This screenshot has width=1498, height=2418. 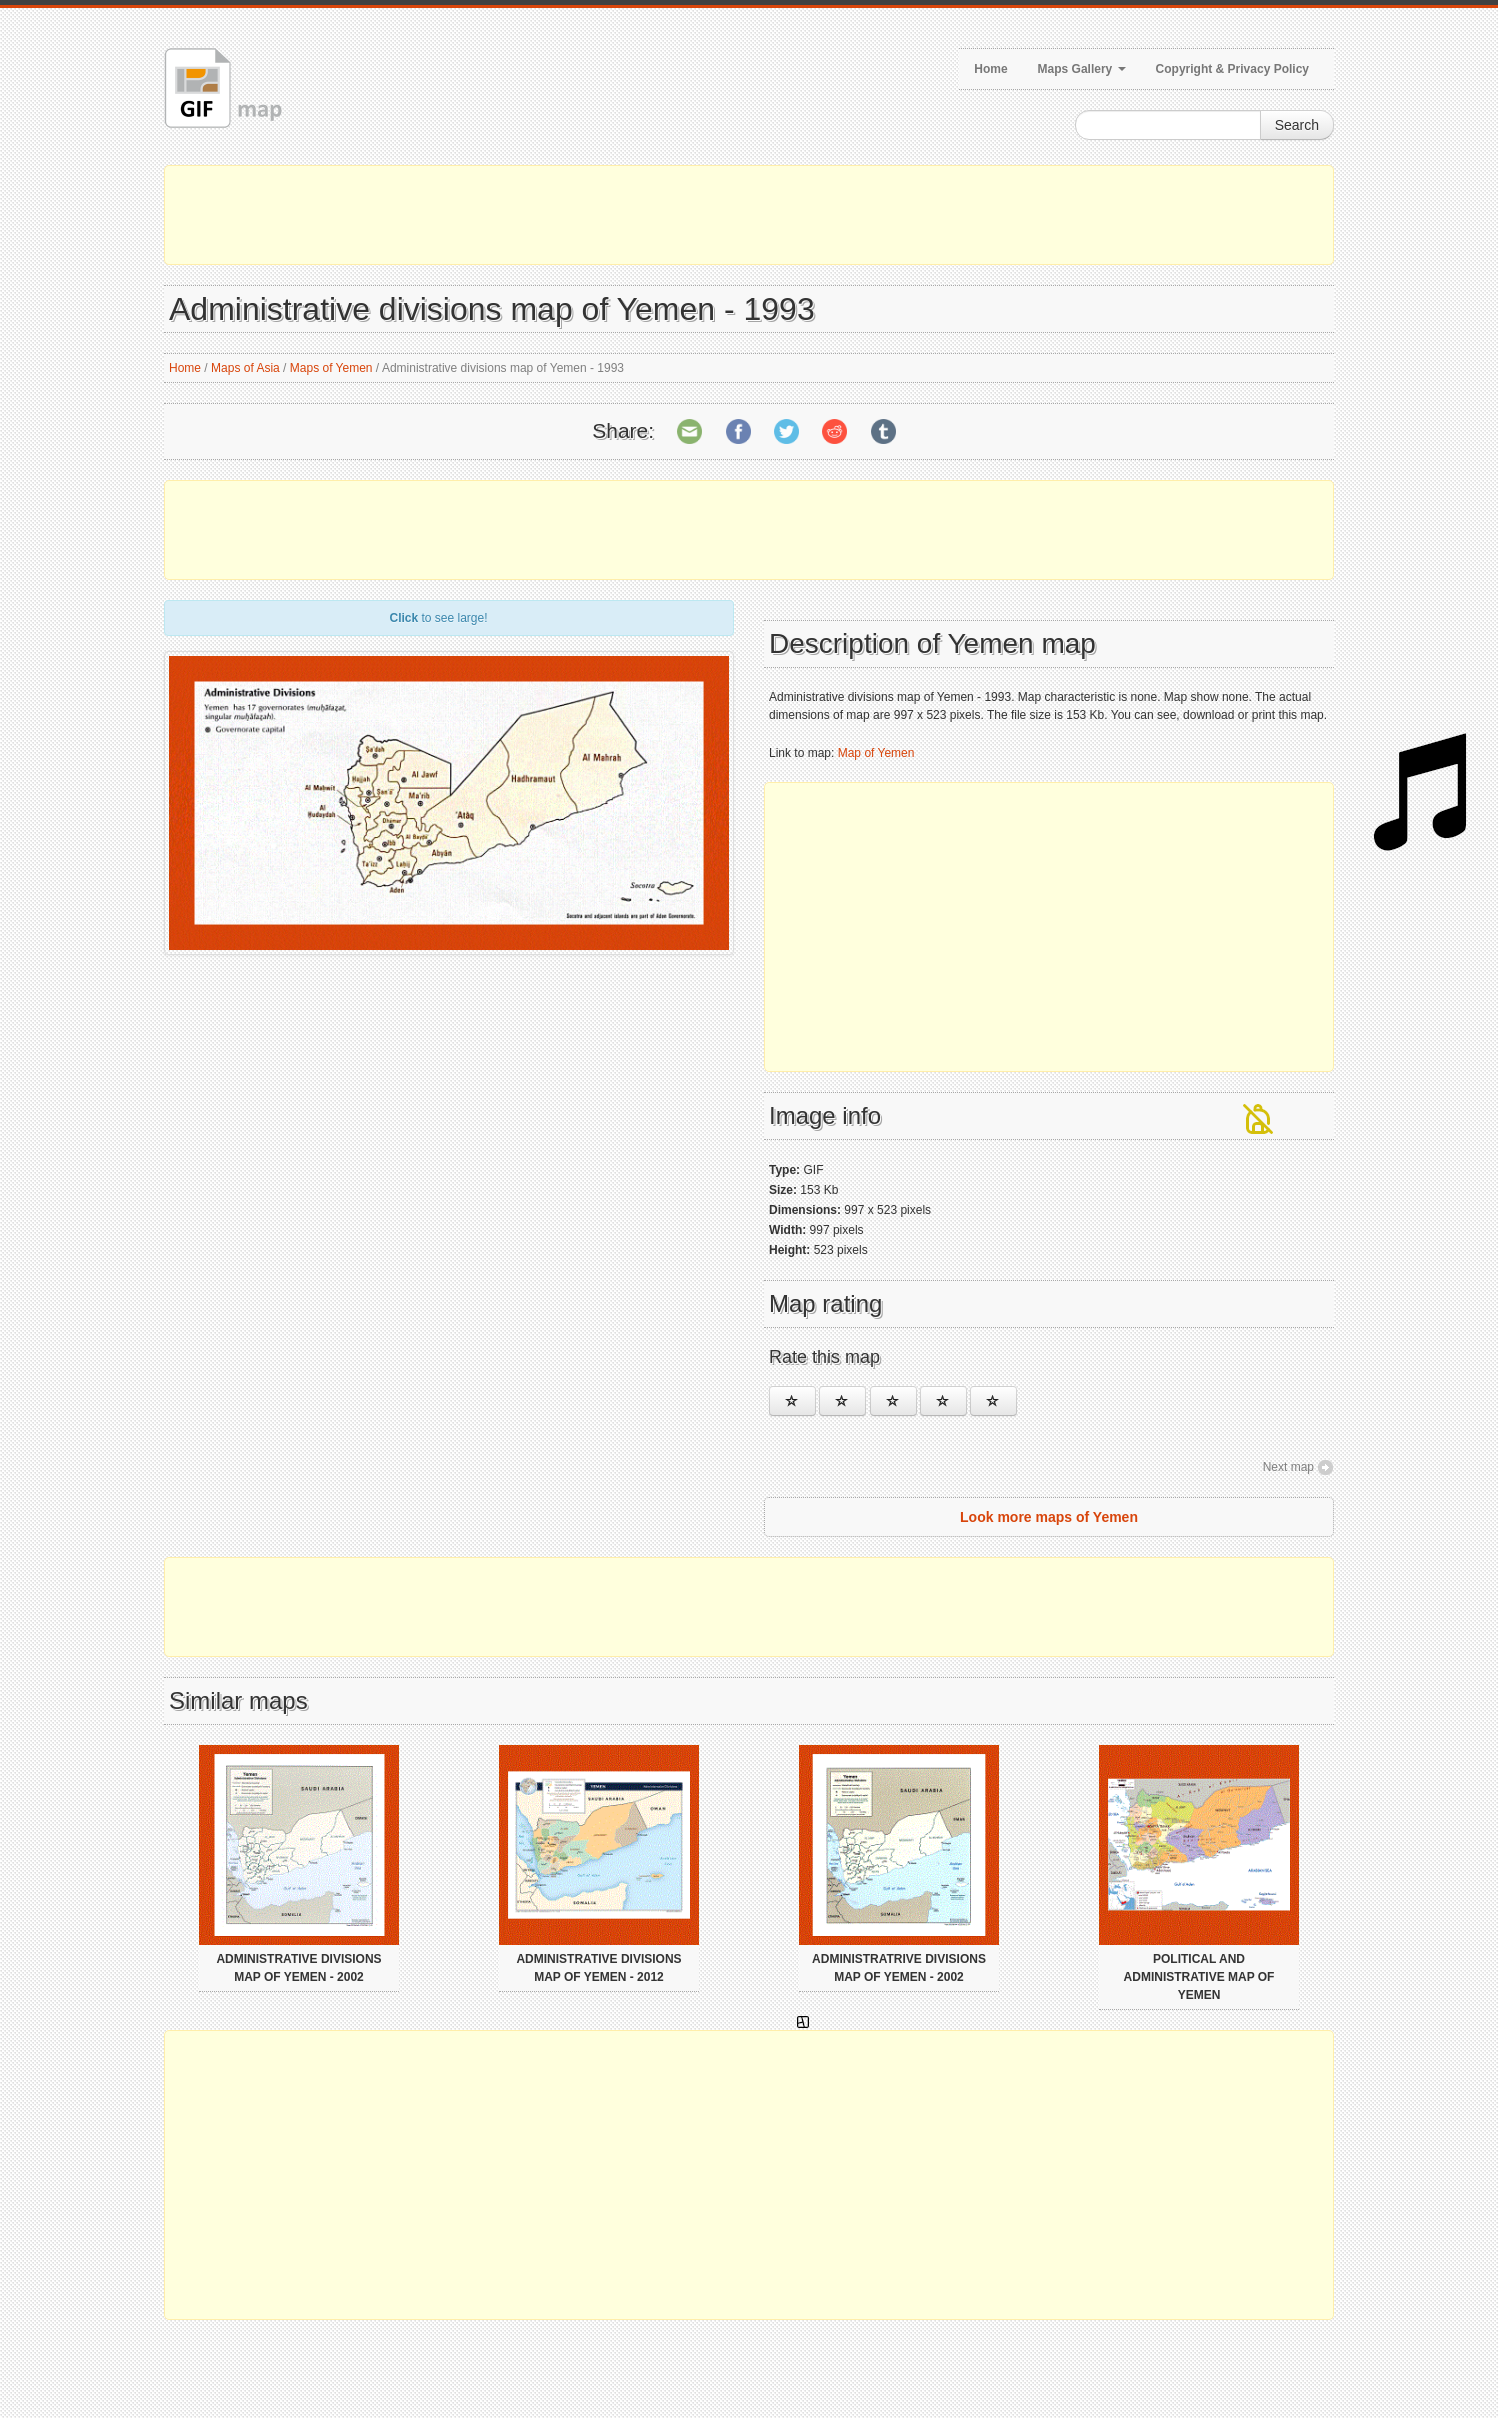 I want to click on switch to collage layout view, so click(x=803, y=2022).